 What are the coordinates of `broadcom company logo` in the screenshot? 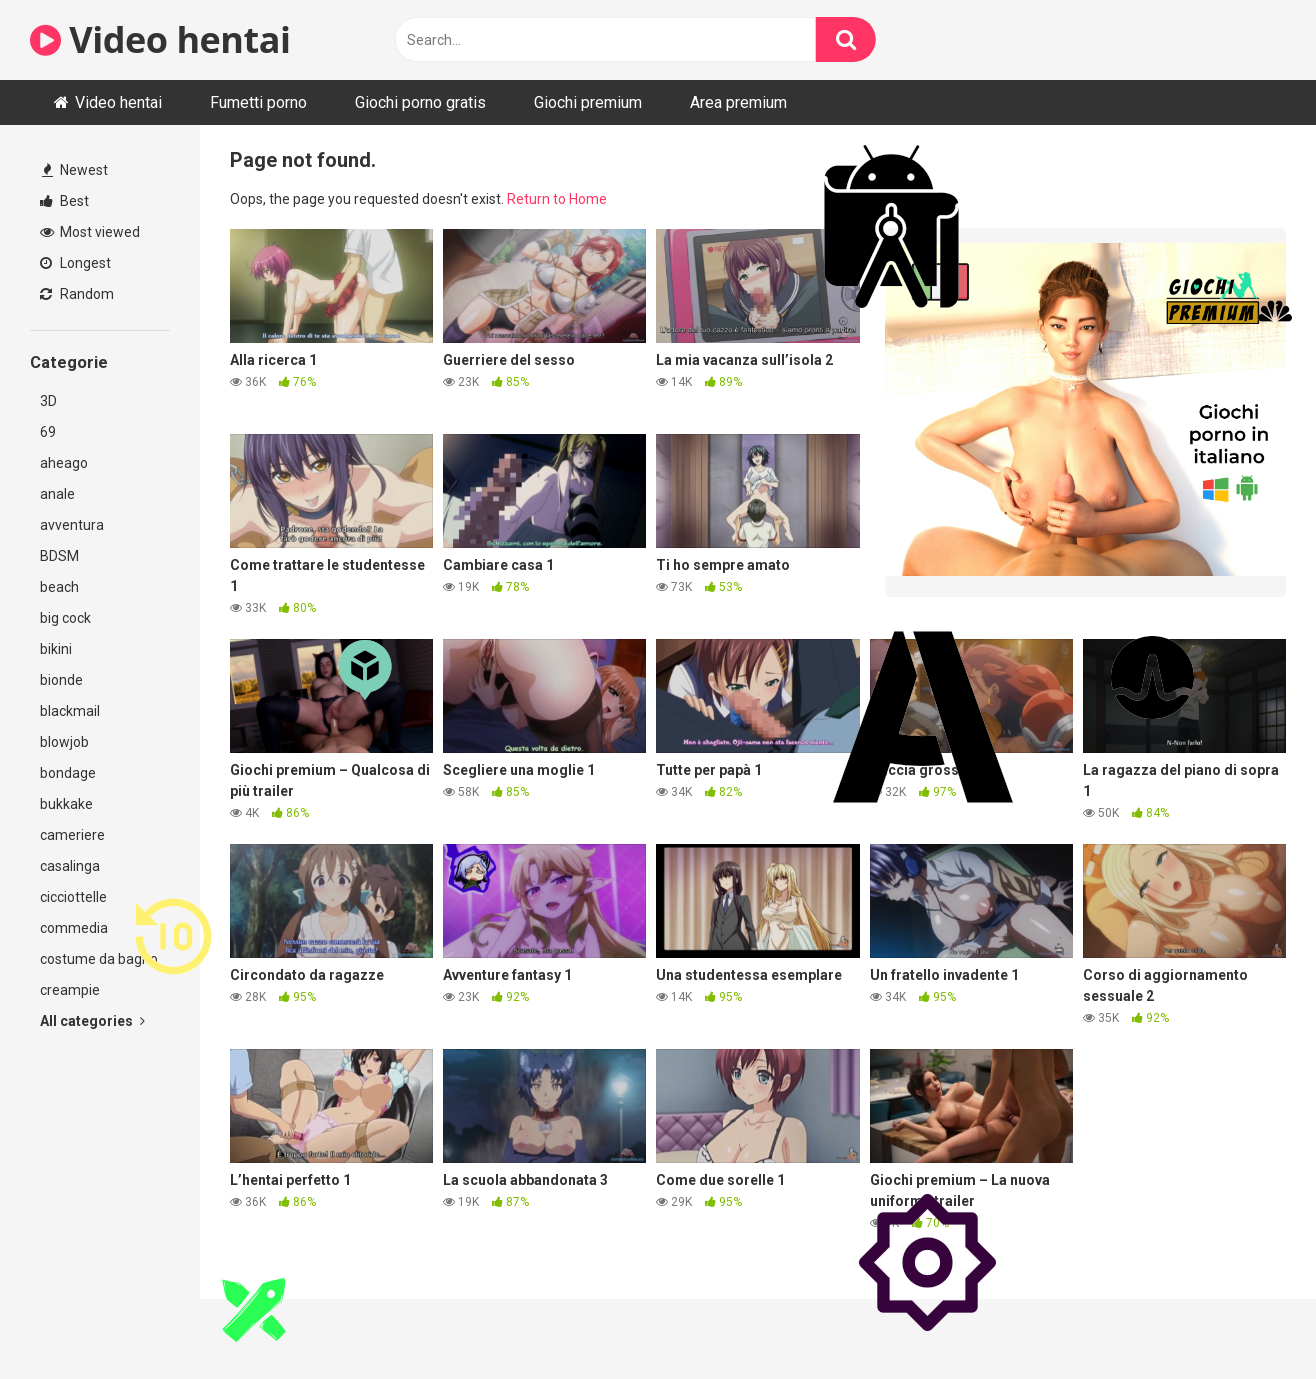 It's located at (1152, 677).